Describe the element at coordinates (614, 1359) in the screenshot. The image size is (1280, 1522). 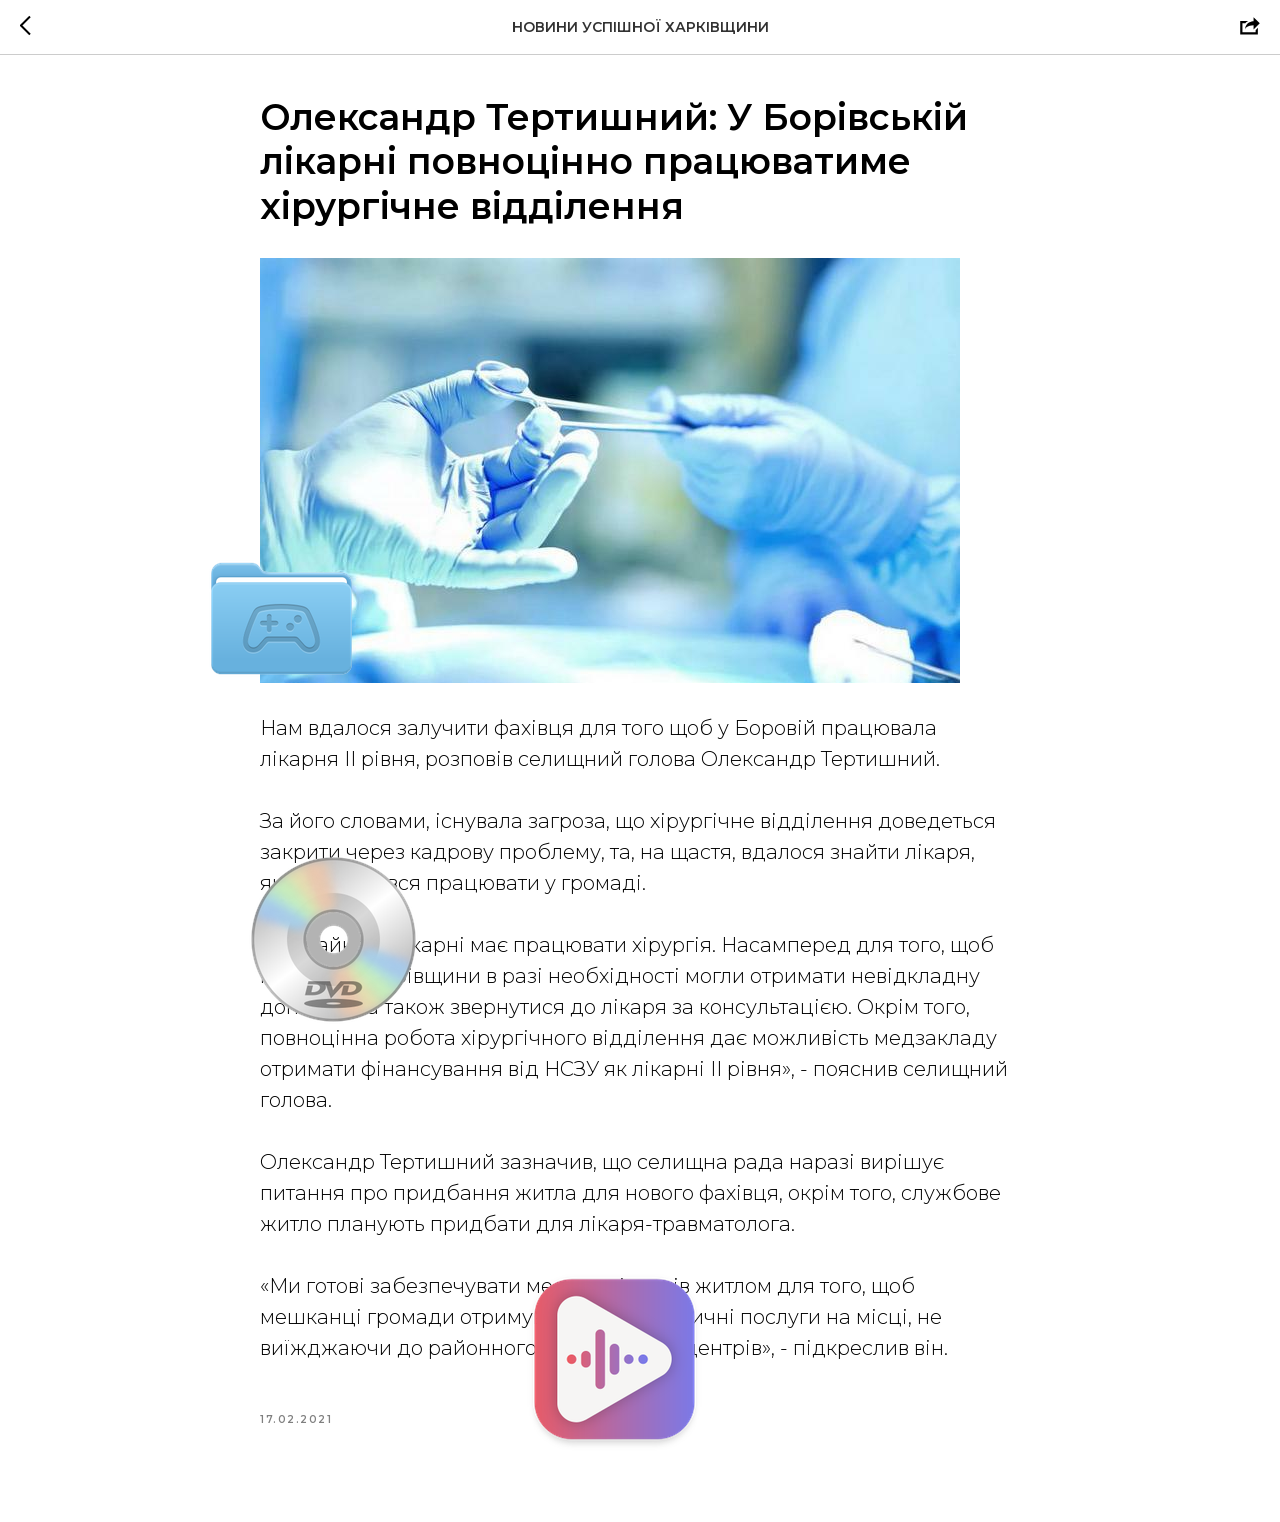
I see `open decibels audio player app` at that location.